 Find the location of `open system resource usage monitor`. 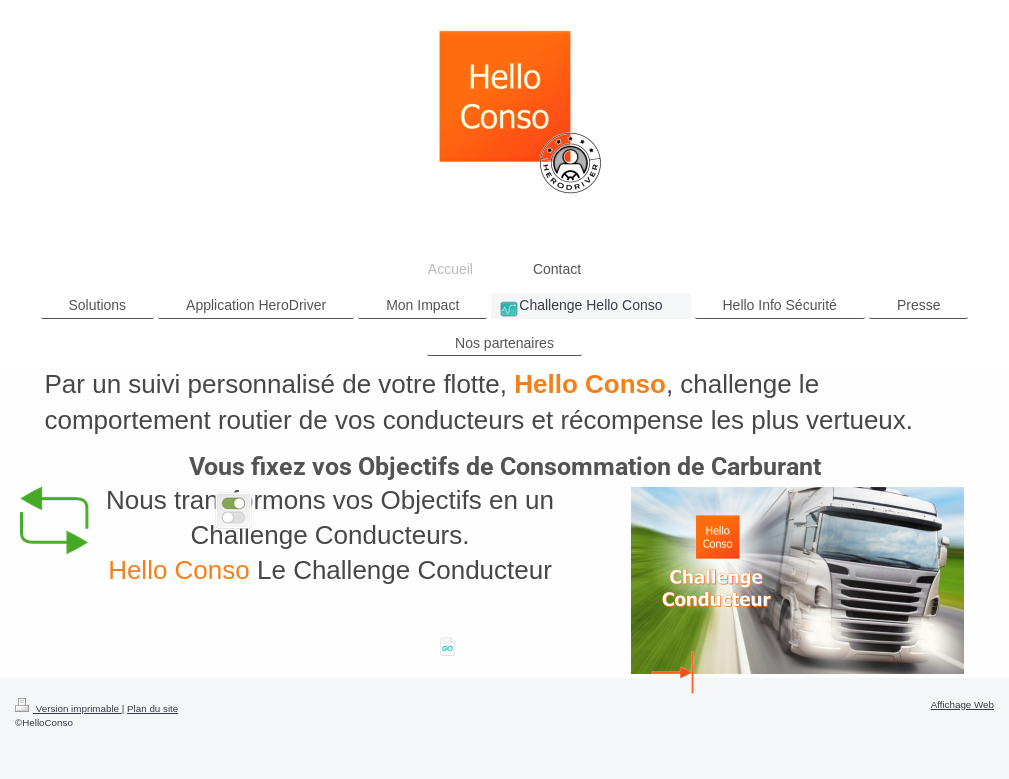

open system resource usage monitor is located at coordinates (509, 309).